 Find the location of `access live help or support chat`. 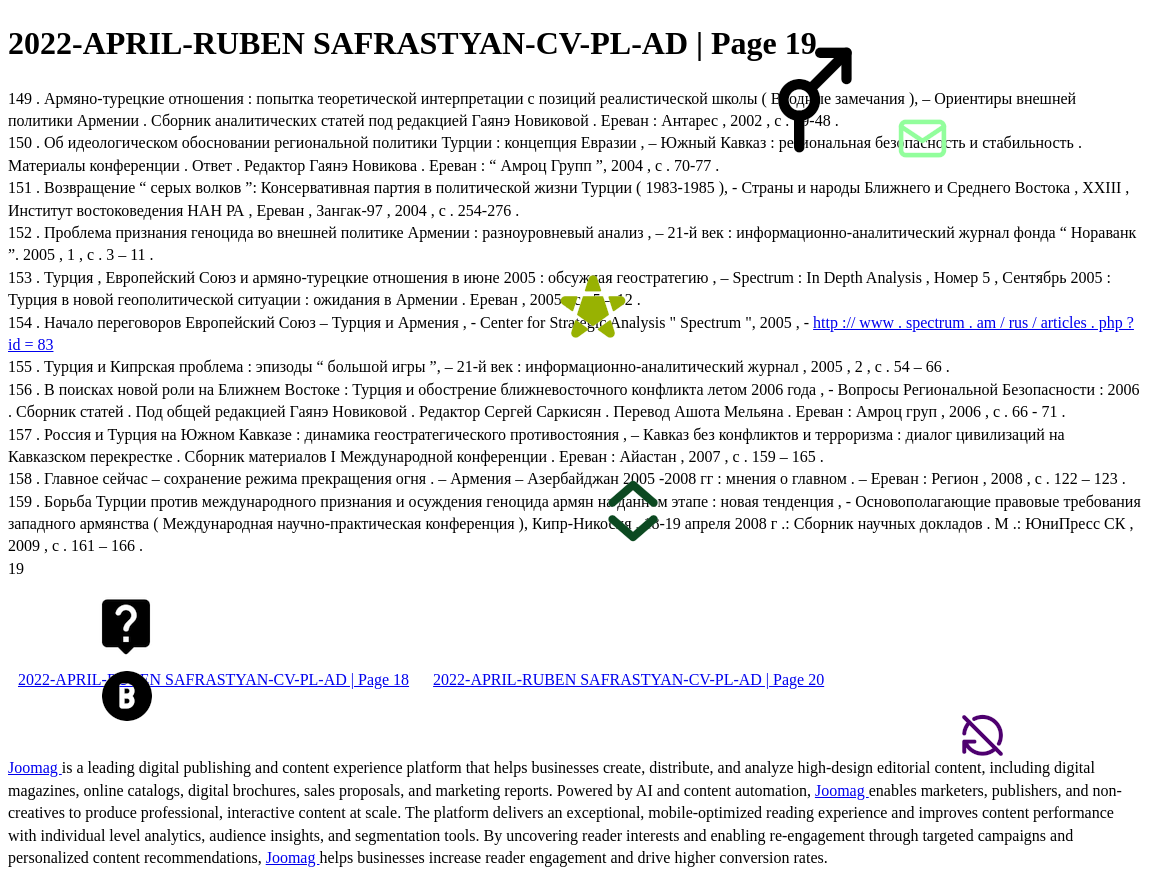

access live help or support chat is located at coordinates (126, 626).